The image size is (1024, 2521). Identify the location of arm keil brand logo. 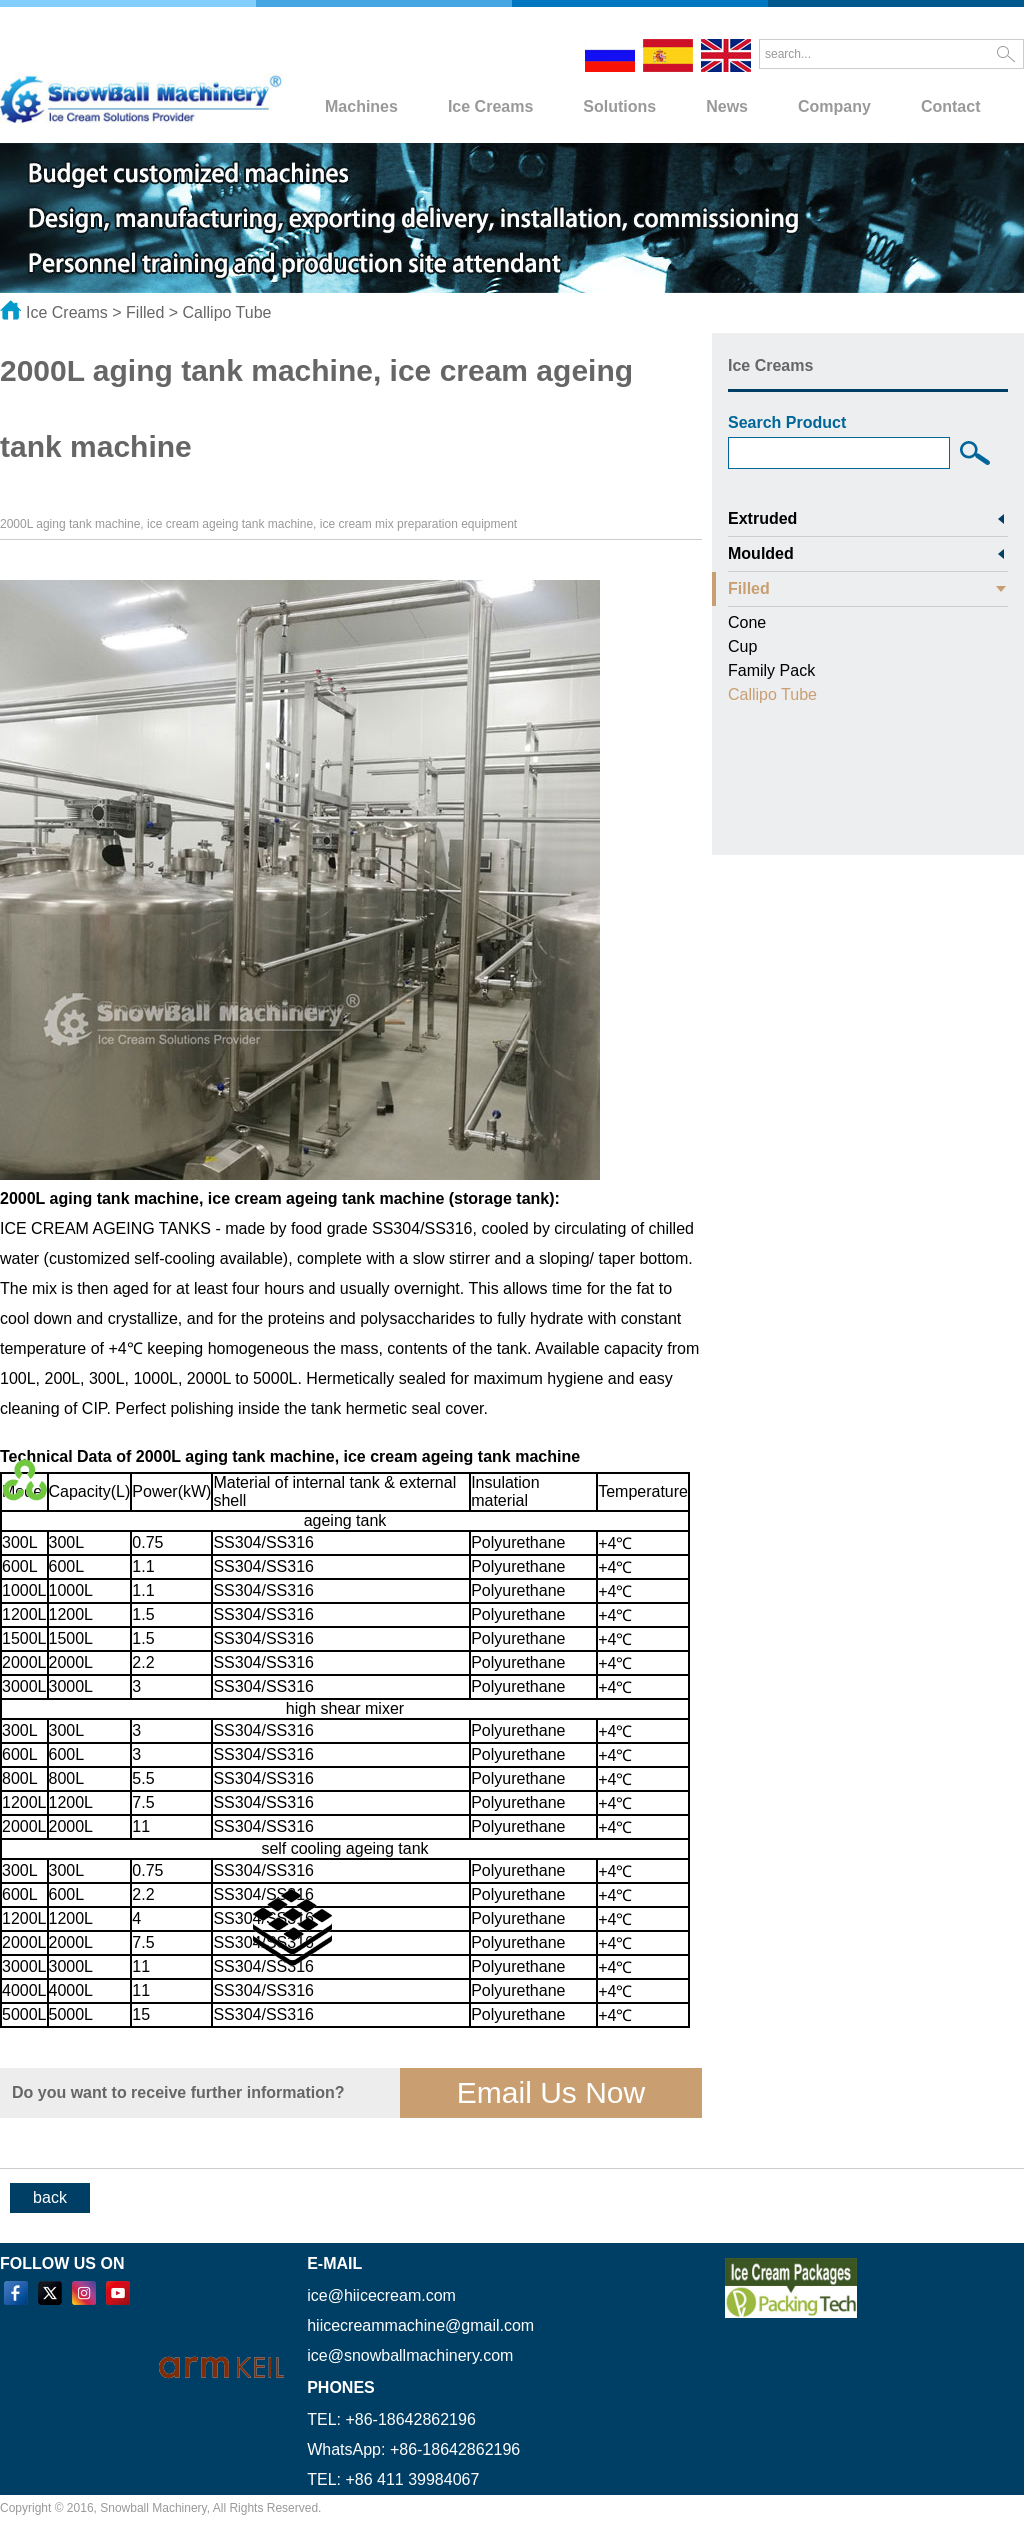
(221, 2367).